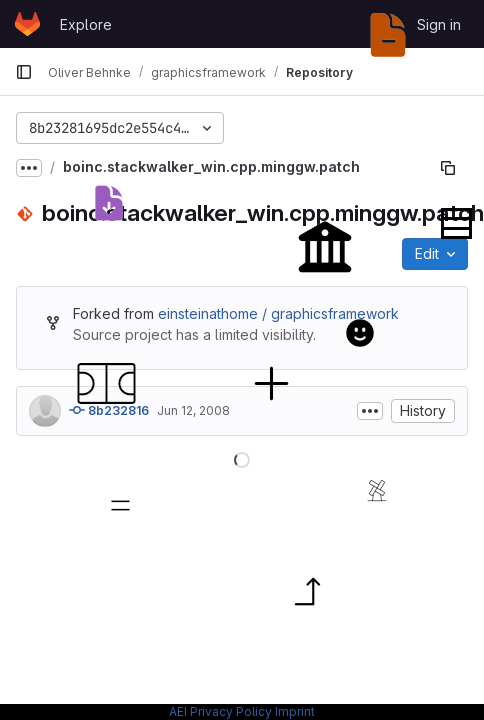 This screenshot has width=484, height=720. What do you see at coordinates (120, 505) in the screenshot?
I see `open navigation menu` at bounding box center [120, 505].